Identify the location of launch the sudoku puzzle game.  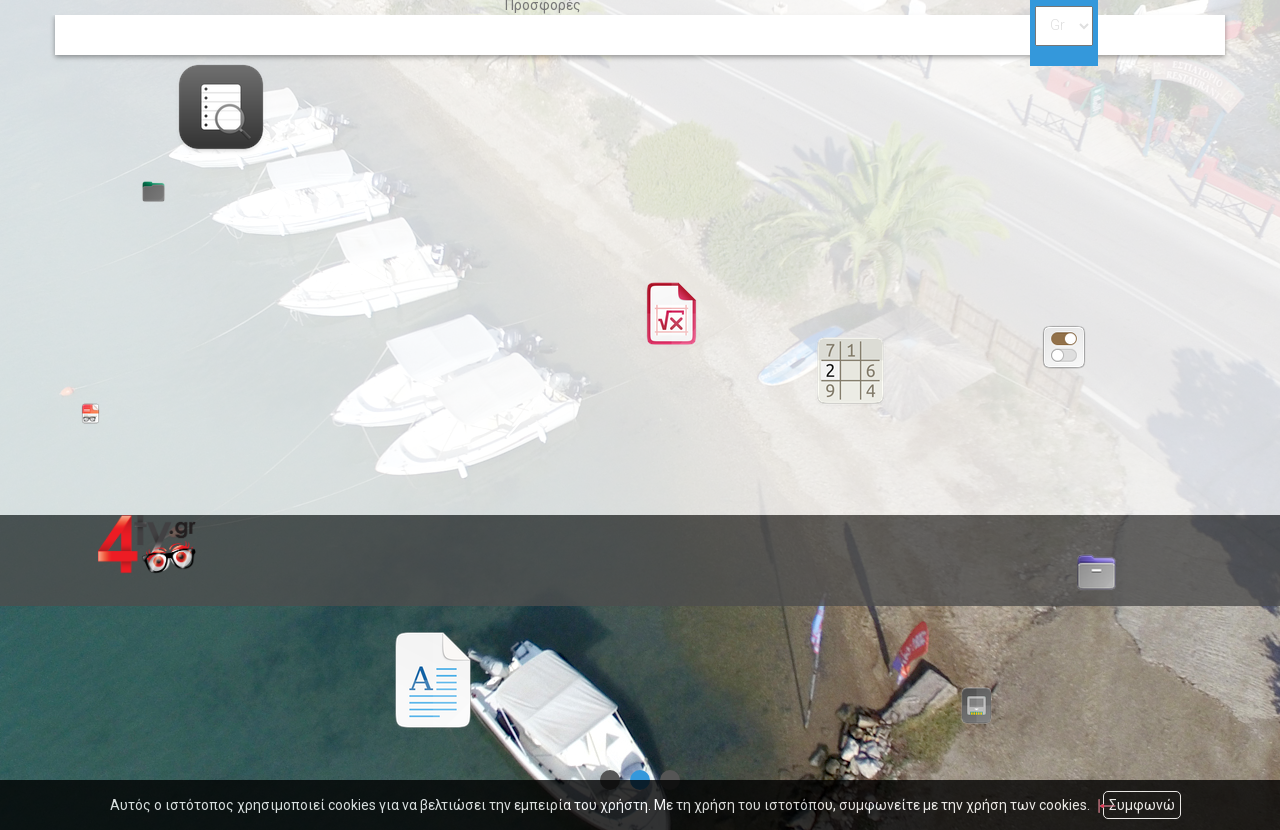
(850, 370).